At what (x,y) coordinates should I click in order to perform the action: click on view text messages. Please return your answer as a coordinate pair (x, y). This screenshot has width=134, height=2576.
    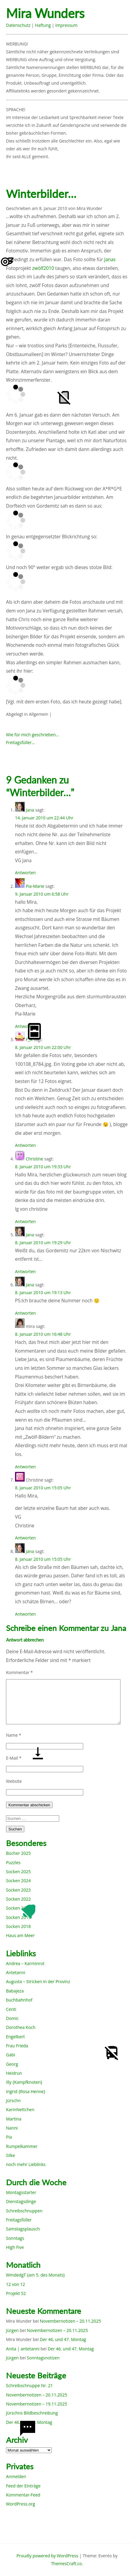
    Looking at the image, I should click on (28, 2428).